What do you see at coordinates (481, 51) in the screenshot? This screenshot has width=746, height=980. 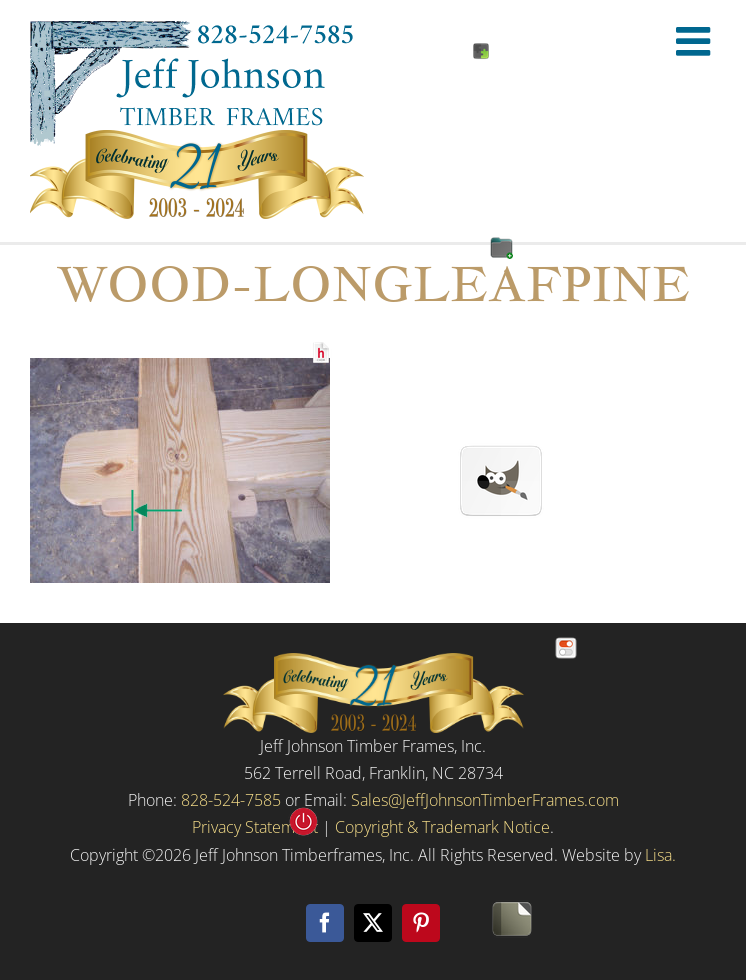 I see `open browser extensions manager` at bounding box center [481, 51].